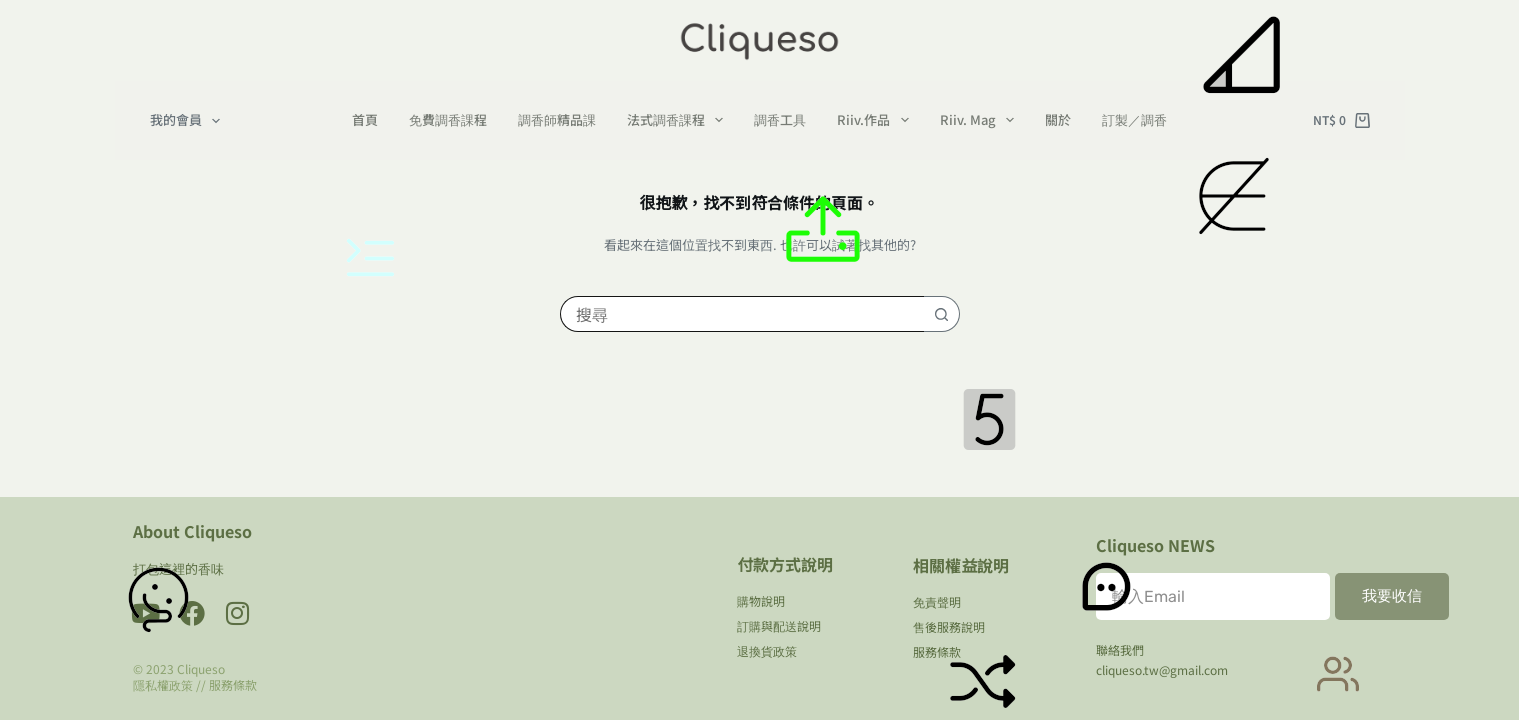 The width and height of the screenshot is (1519, 720). I want to click on shuffle or randomize playback order, so click(981, 681).